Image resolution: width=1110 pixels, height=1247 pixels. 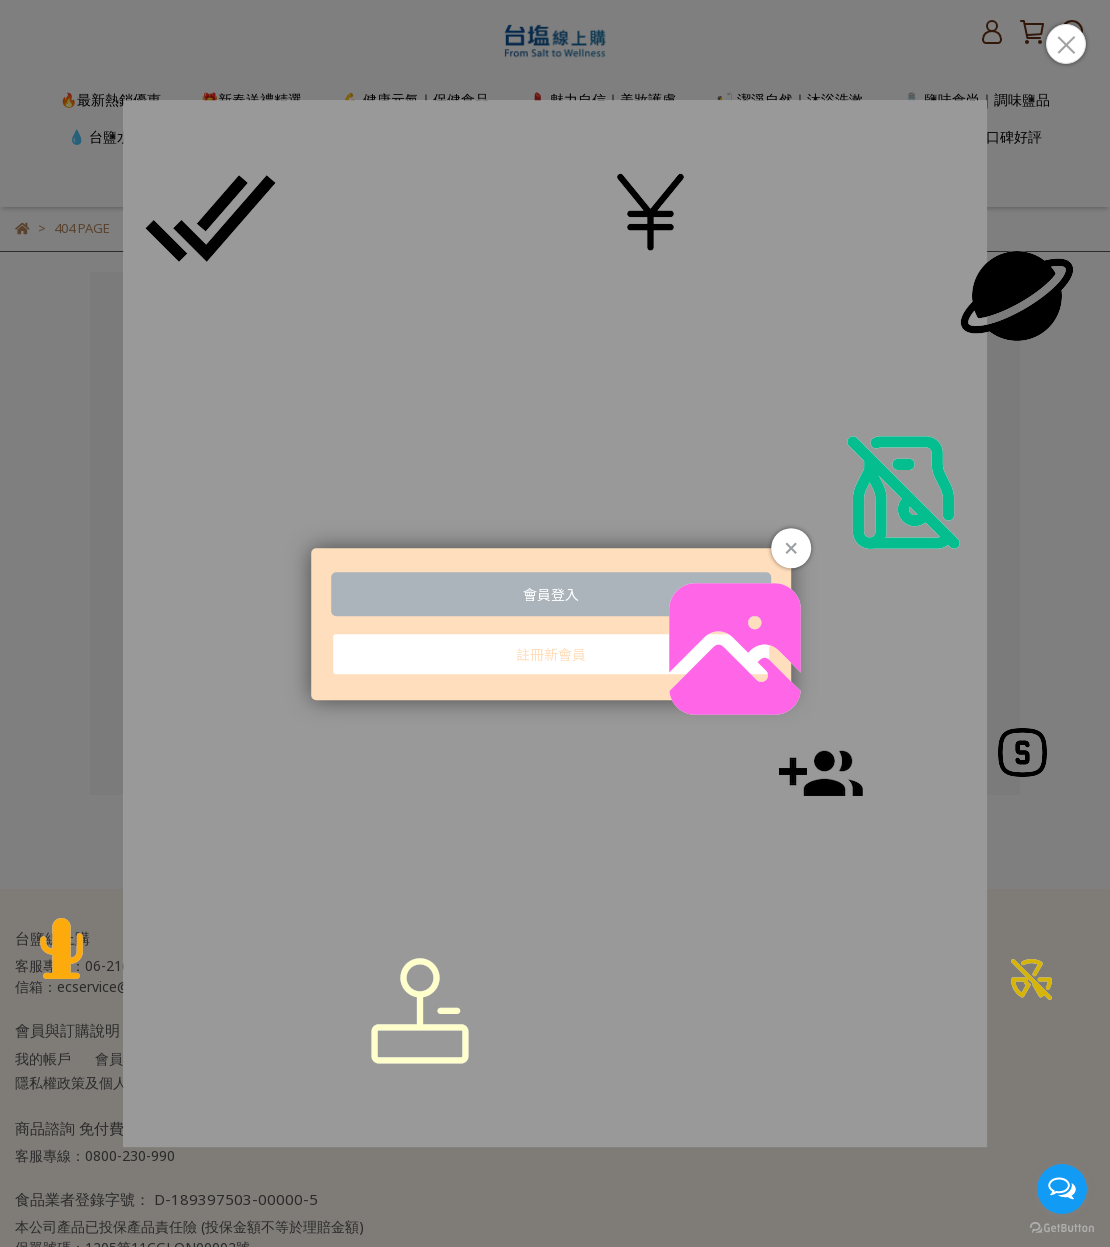 What do you see at coordinates (210, 218) in the screenshot?
I see `indicates message has been read or delivered` at bounding box center [210, 218].